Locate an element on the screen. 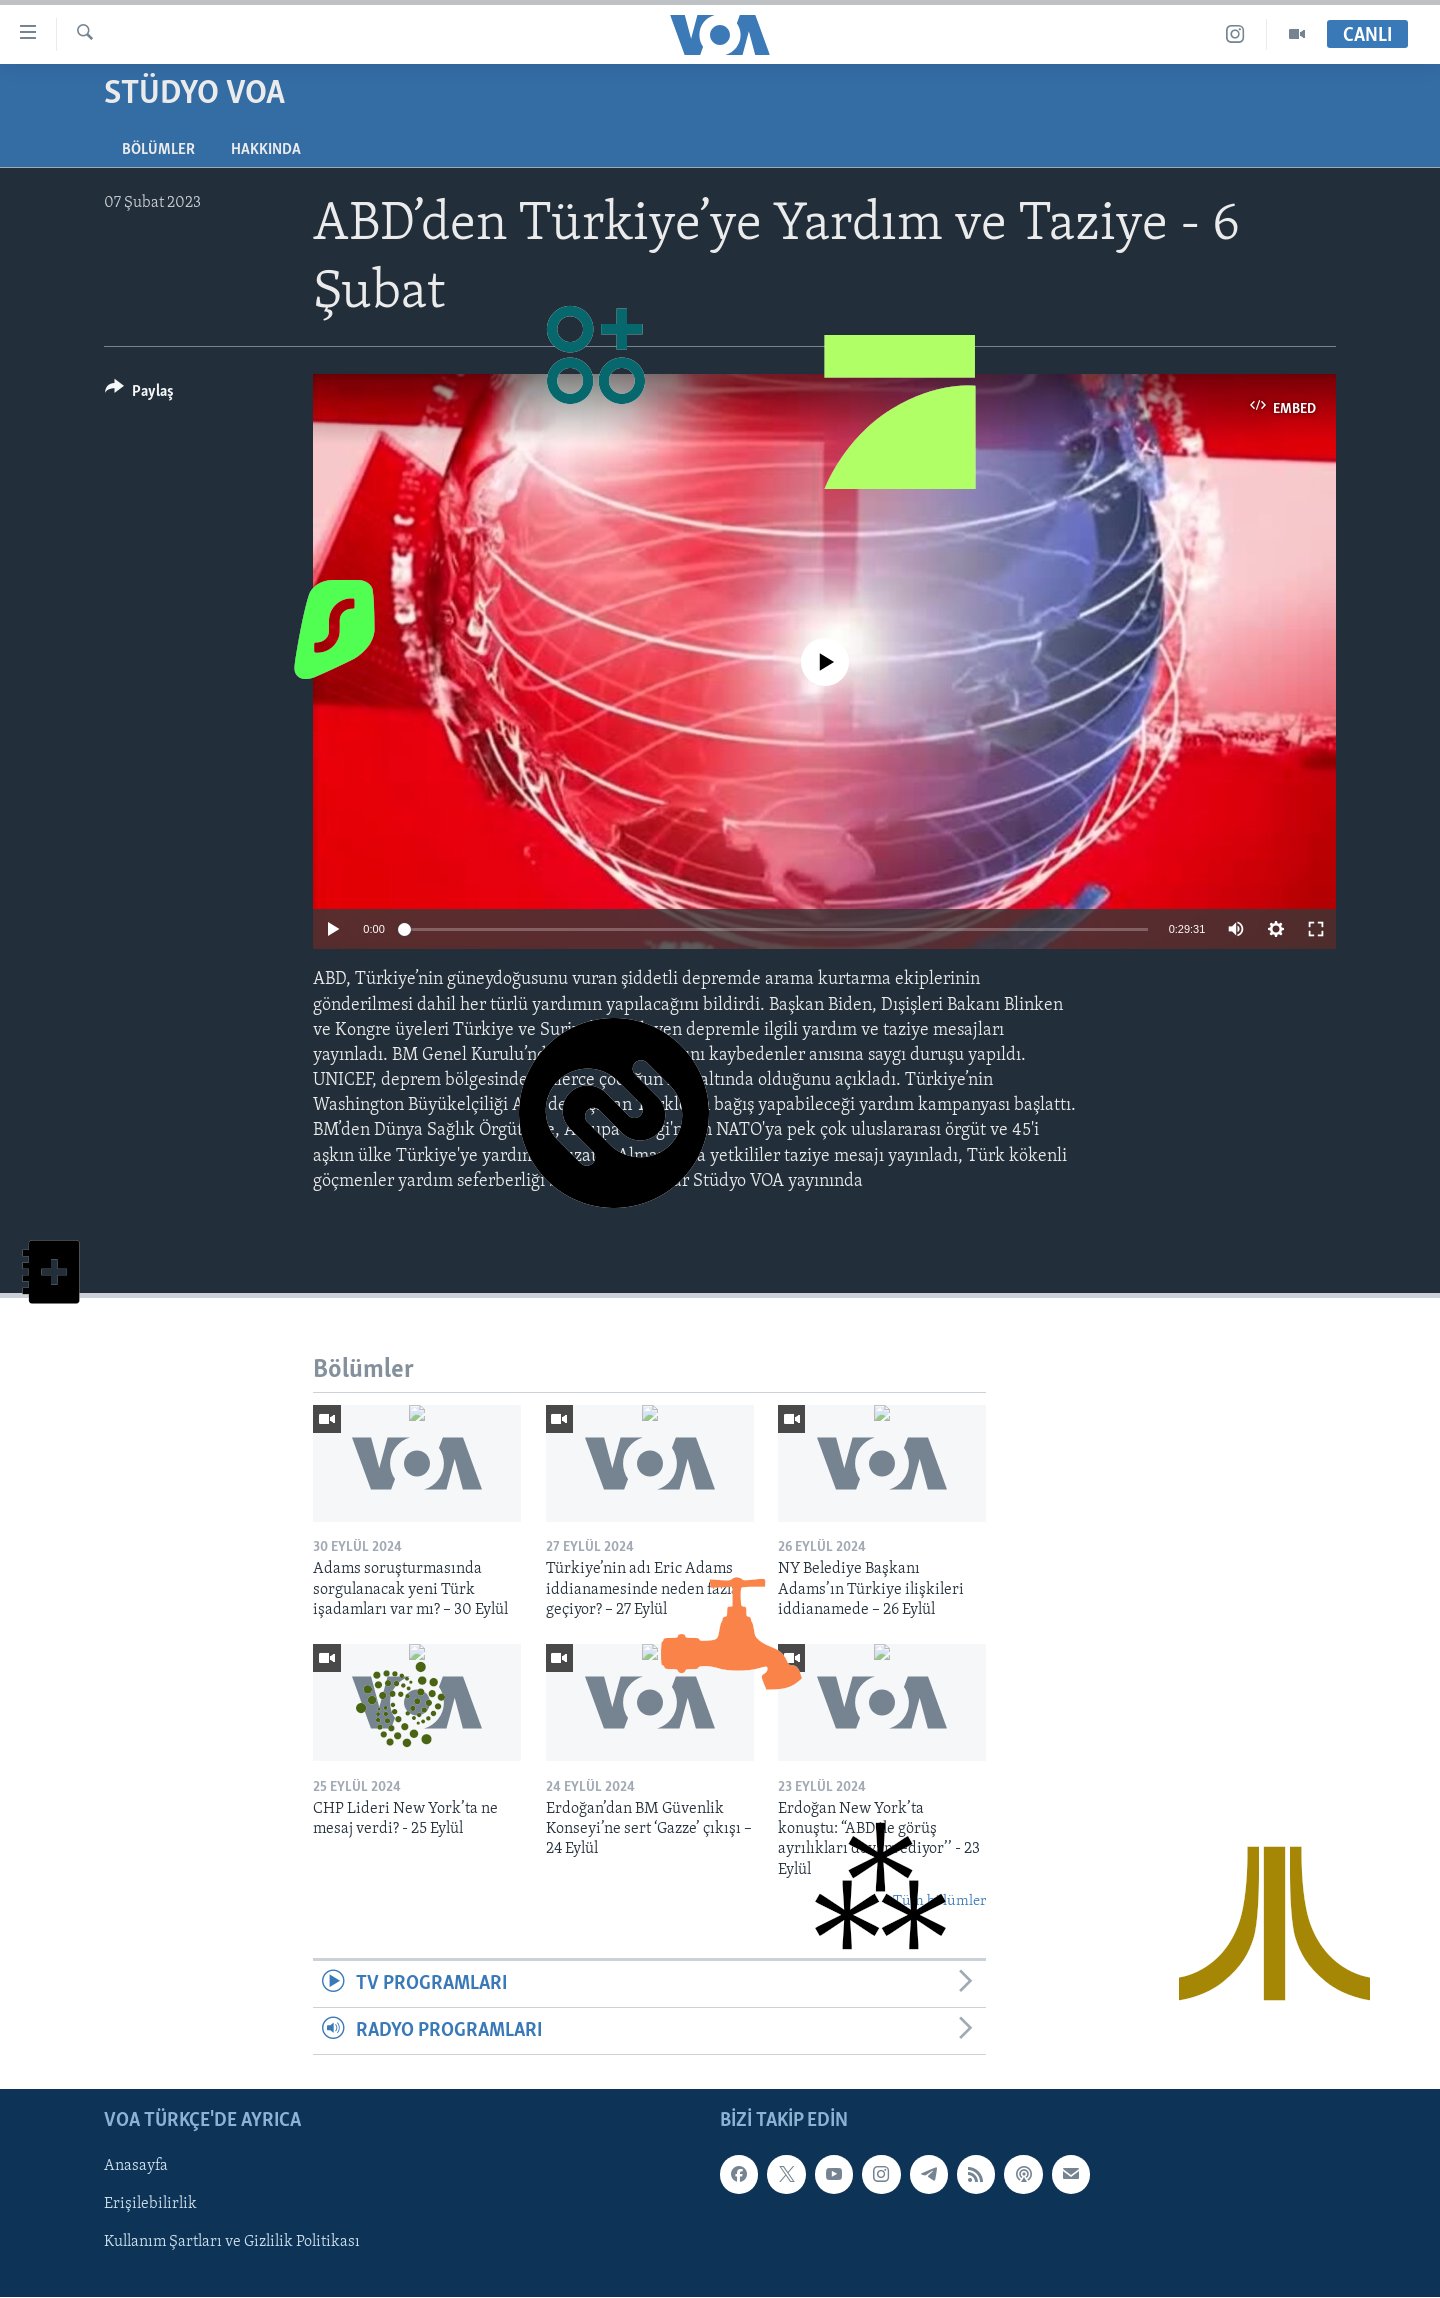  access your health records is located at coordinates (51, 1272).